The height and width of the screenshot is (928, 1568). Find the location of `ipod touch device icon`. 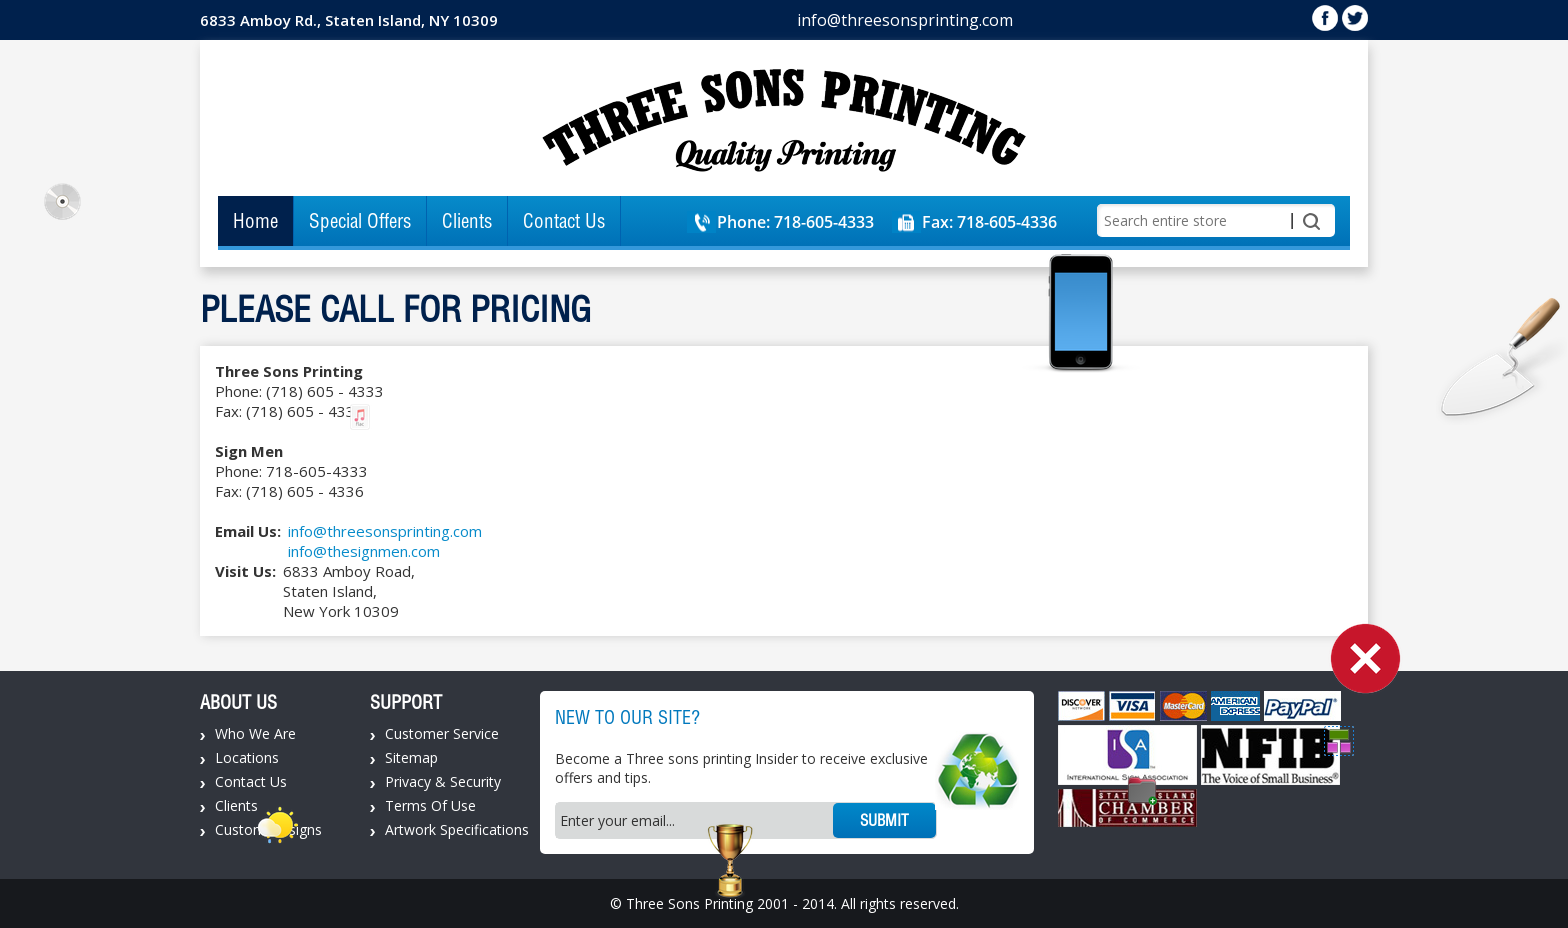

ipod touch device icon is located at coordinates (1081, 311).